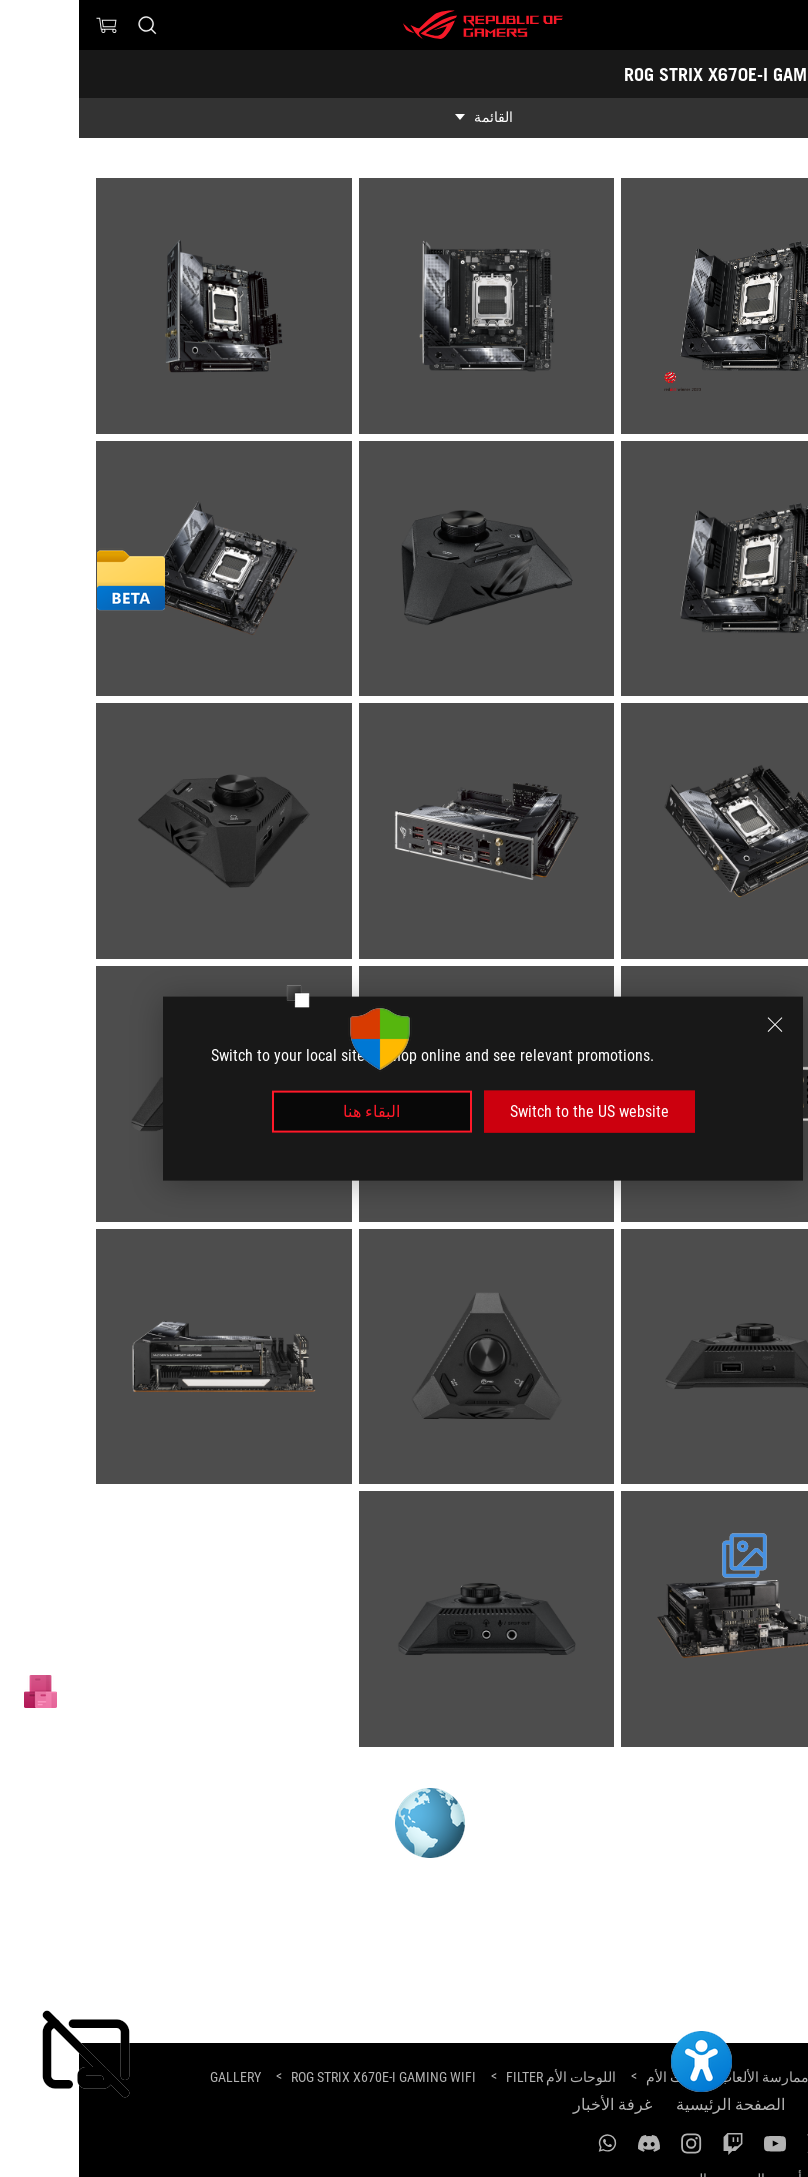 The image size is (808, 2177). I want to click on folder containing beta or experimental features, so click(131, 579).